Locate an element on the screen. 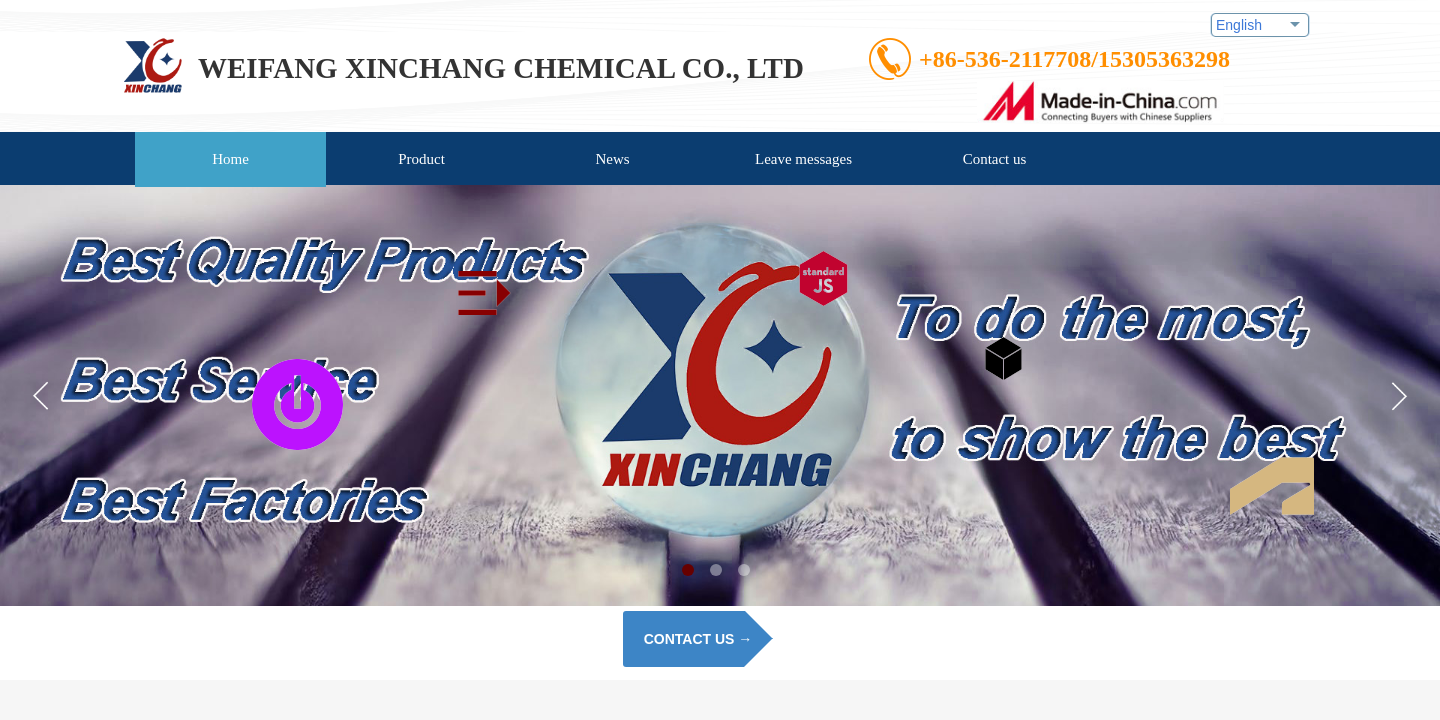 The height and width of the screenshot is (720, 1440). autodesk logo is located at coordinates (1272, 486).